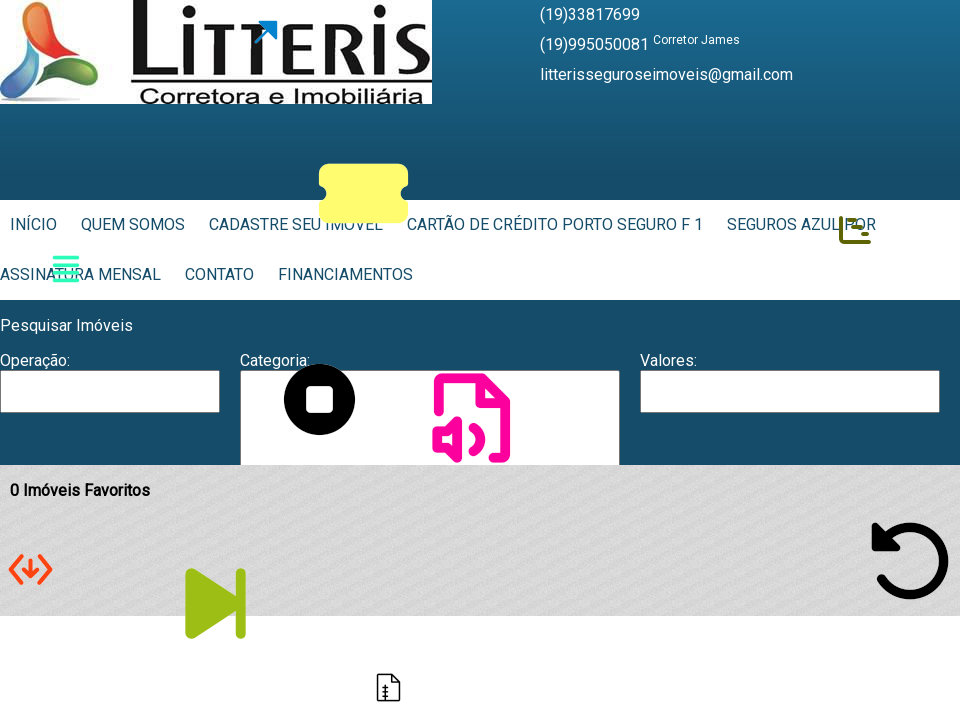  Describe the element at coordinates (319, 399) in the screenshot. I see `stop playback or recording` at that location.